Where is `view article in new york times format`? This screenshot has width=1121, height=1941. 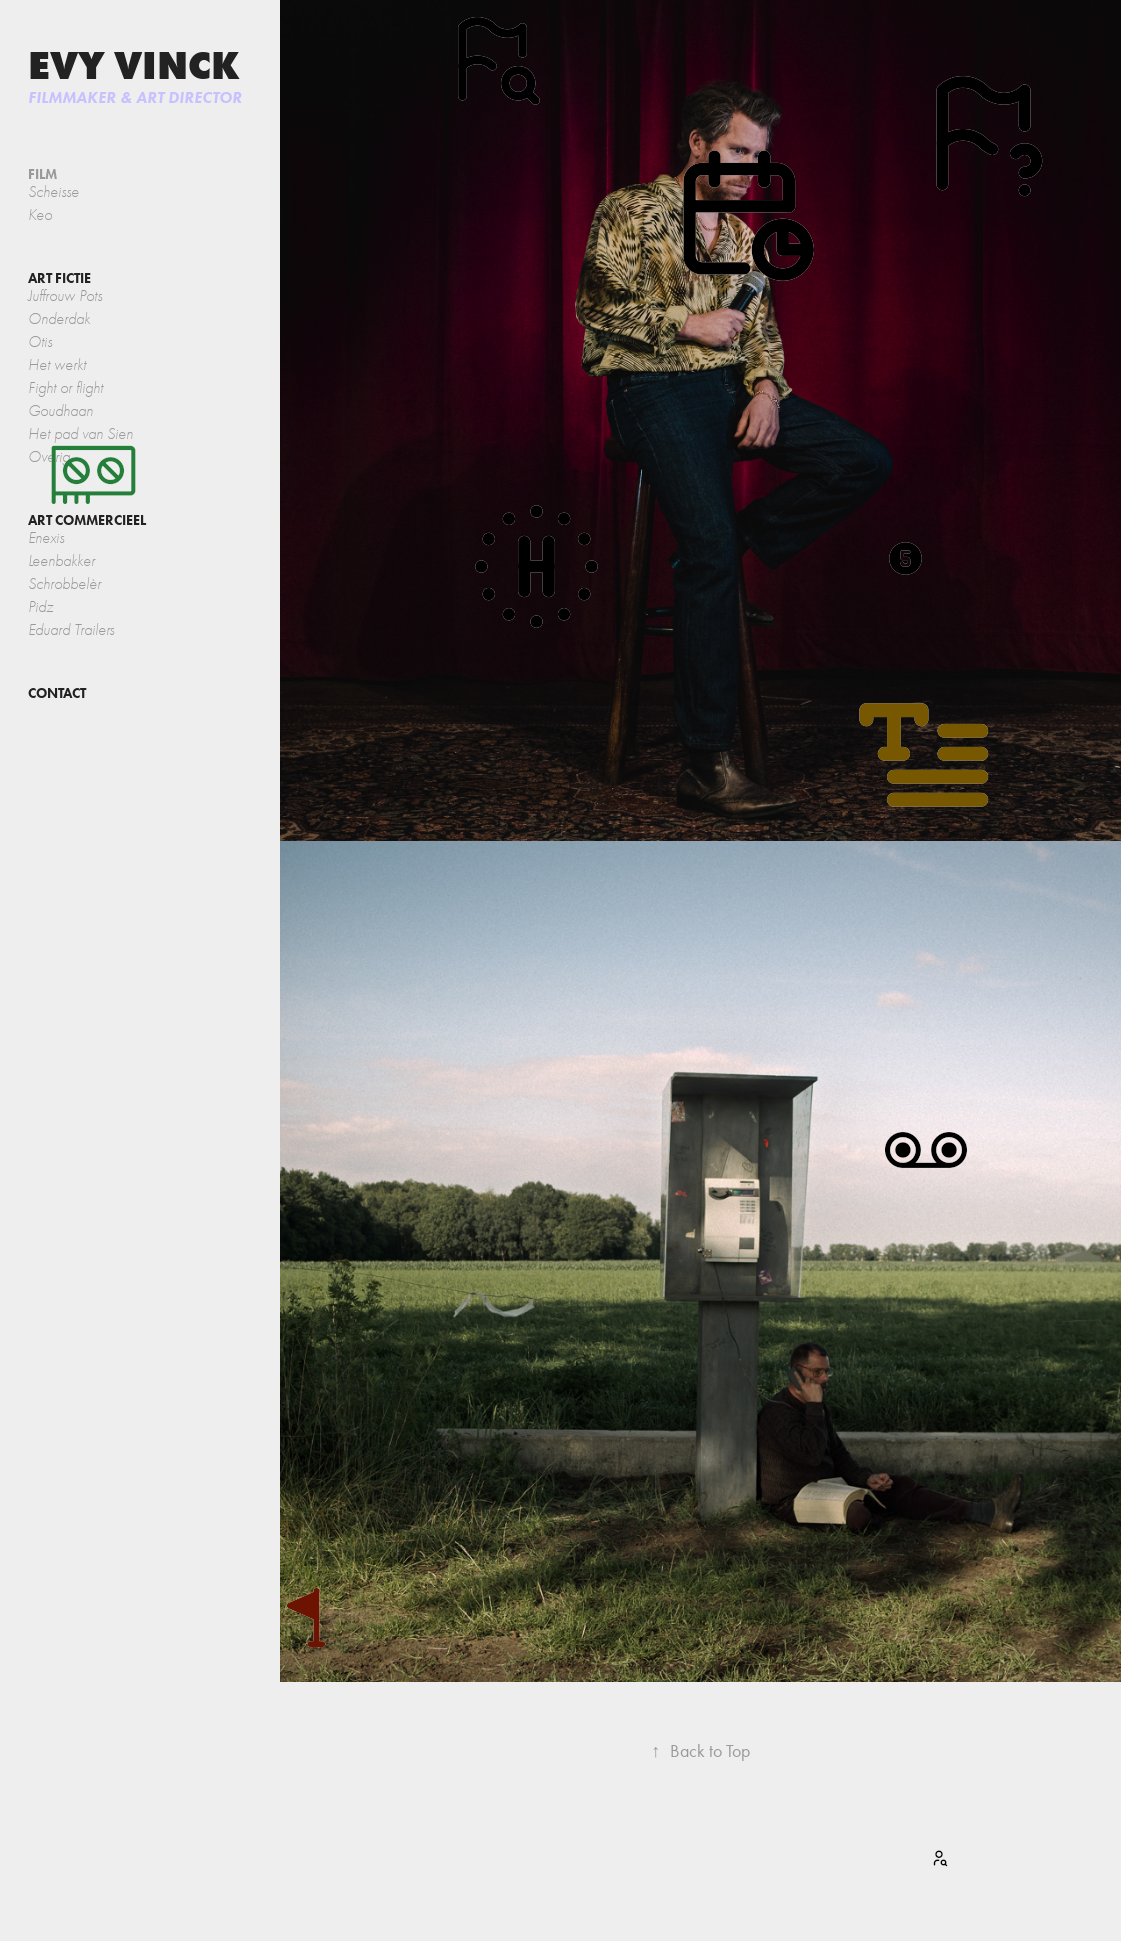 view article in new york times format is located at coordinates (921, 751).